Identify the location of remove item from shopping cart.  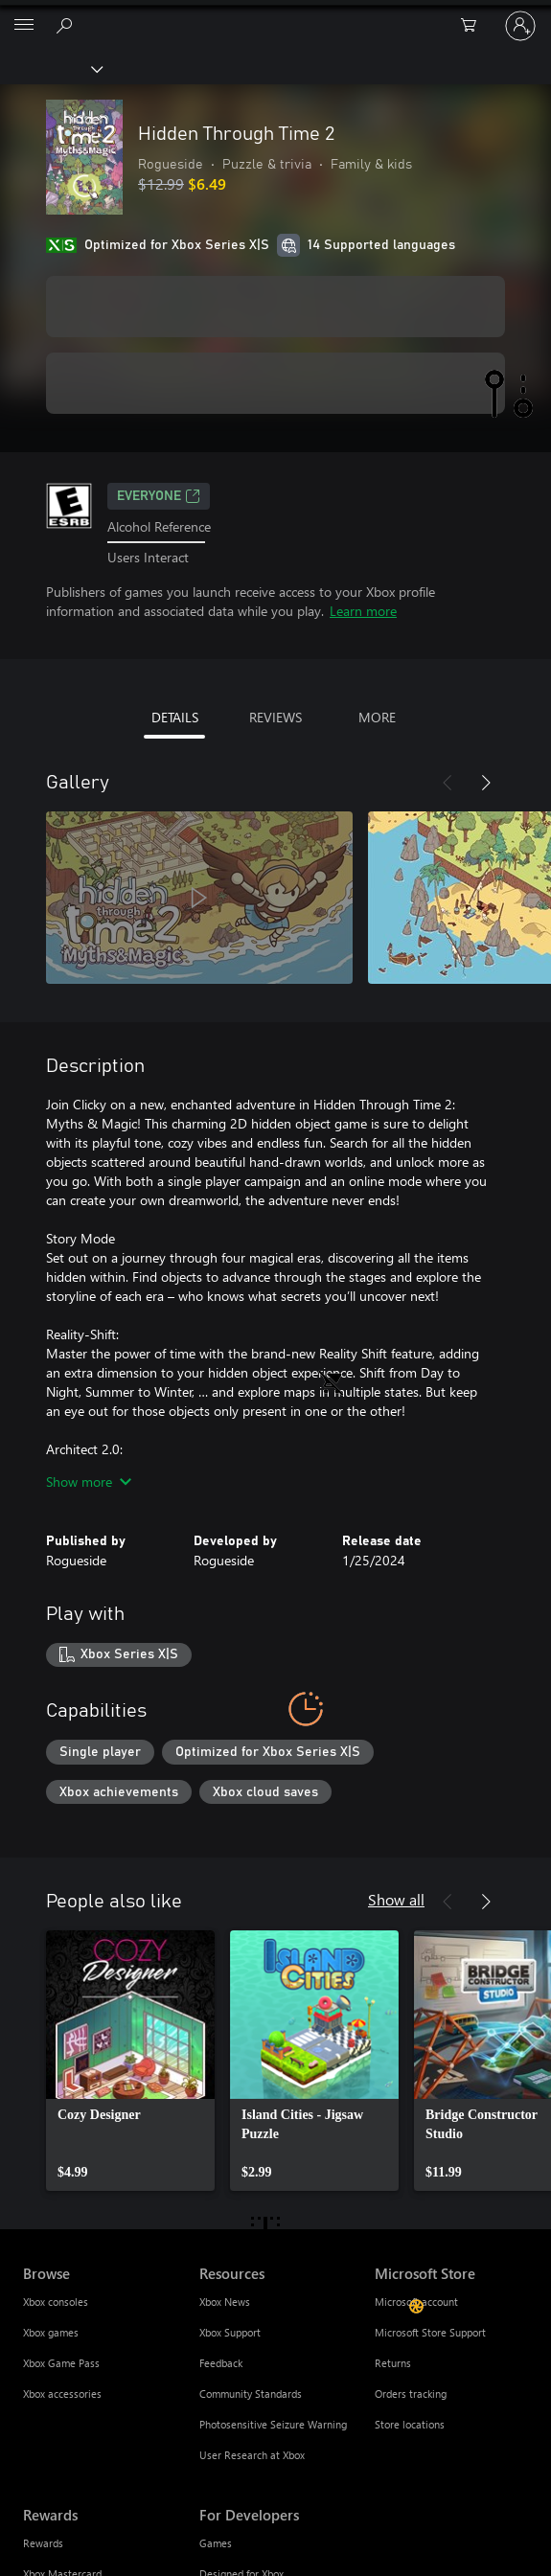
(332, 1382).